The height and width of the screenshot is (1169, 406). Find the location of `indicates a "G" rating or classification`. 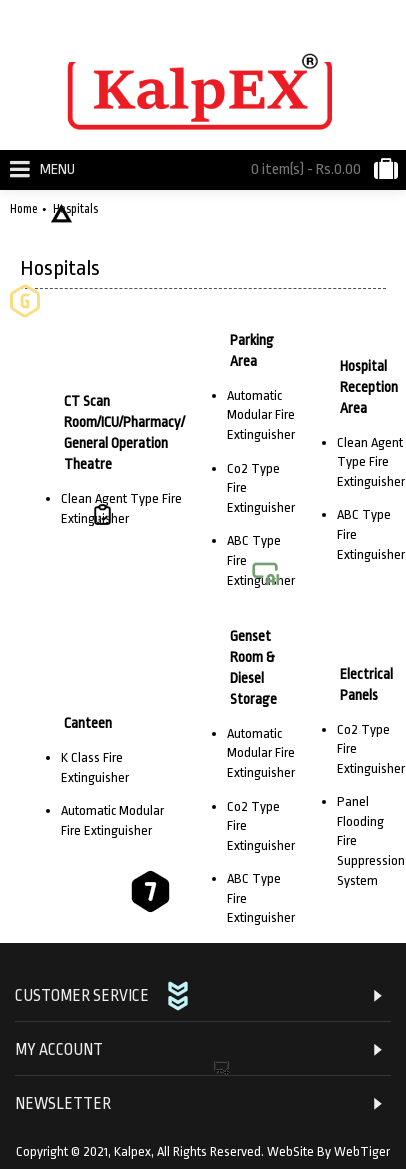

indicates a "G" rating or classification is located at coordinates (25, 301).